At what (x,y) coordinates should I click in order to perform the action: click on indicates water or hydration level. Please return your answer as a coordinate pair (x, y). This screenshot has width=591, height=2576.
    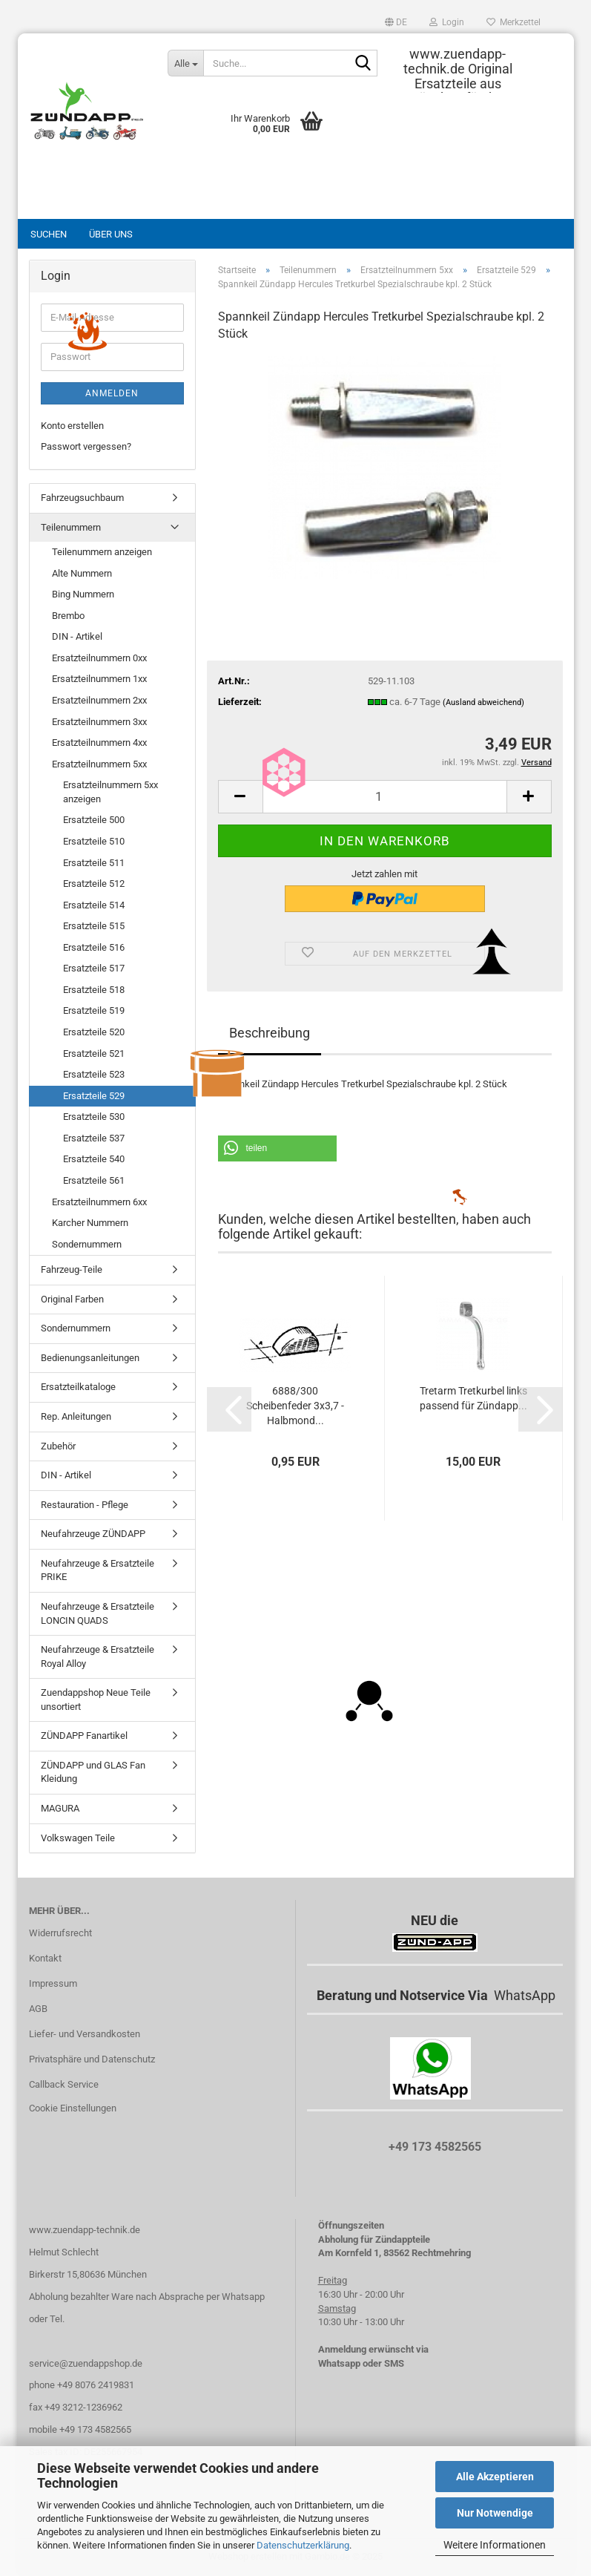
    Looking at the image, I should click on (369, 1701).